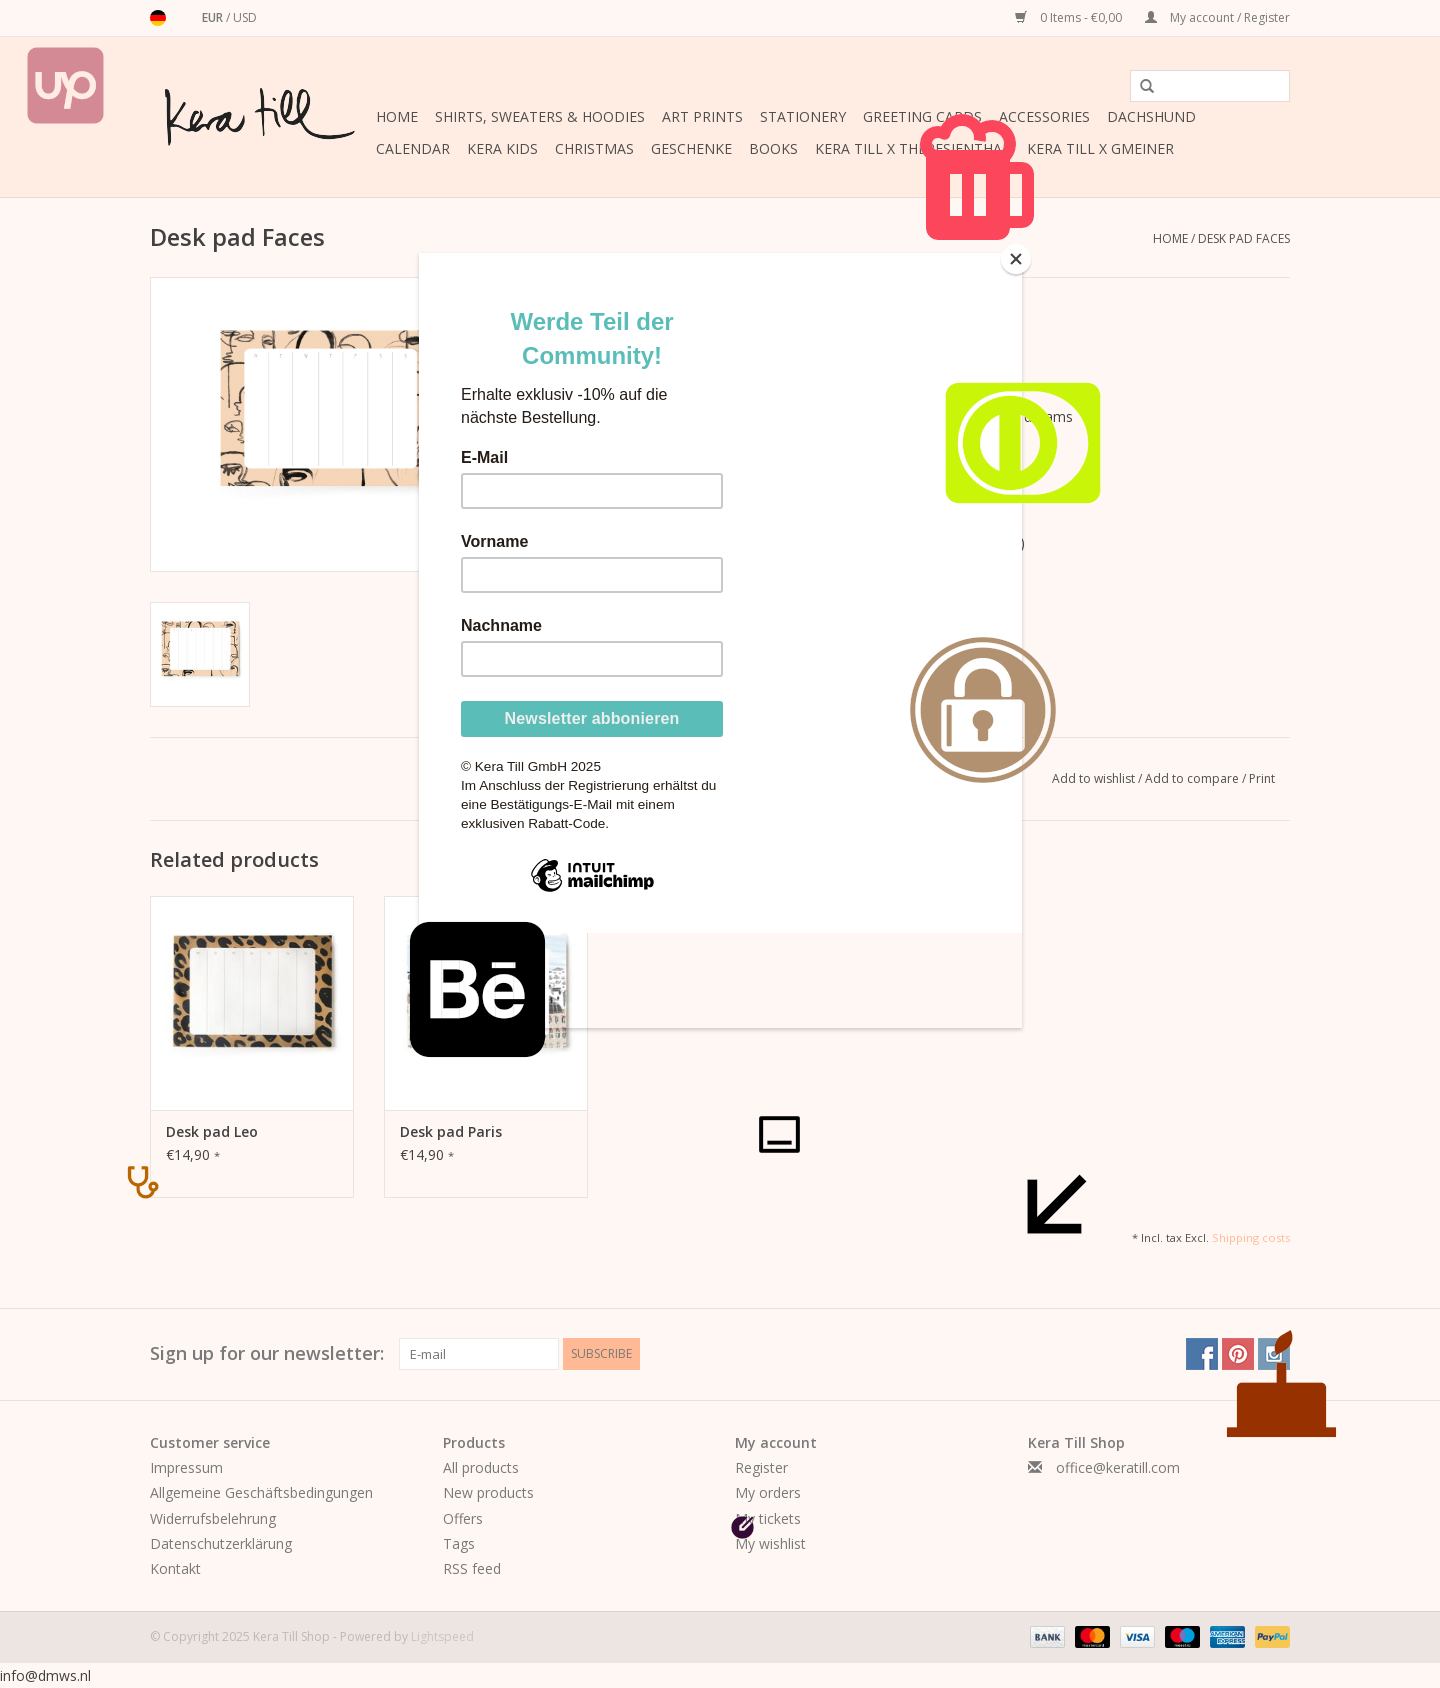 The width and height of the screenshot is (1440, 1688). I want to click on link to upwork freelancer profile, so click(65, 85).